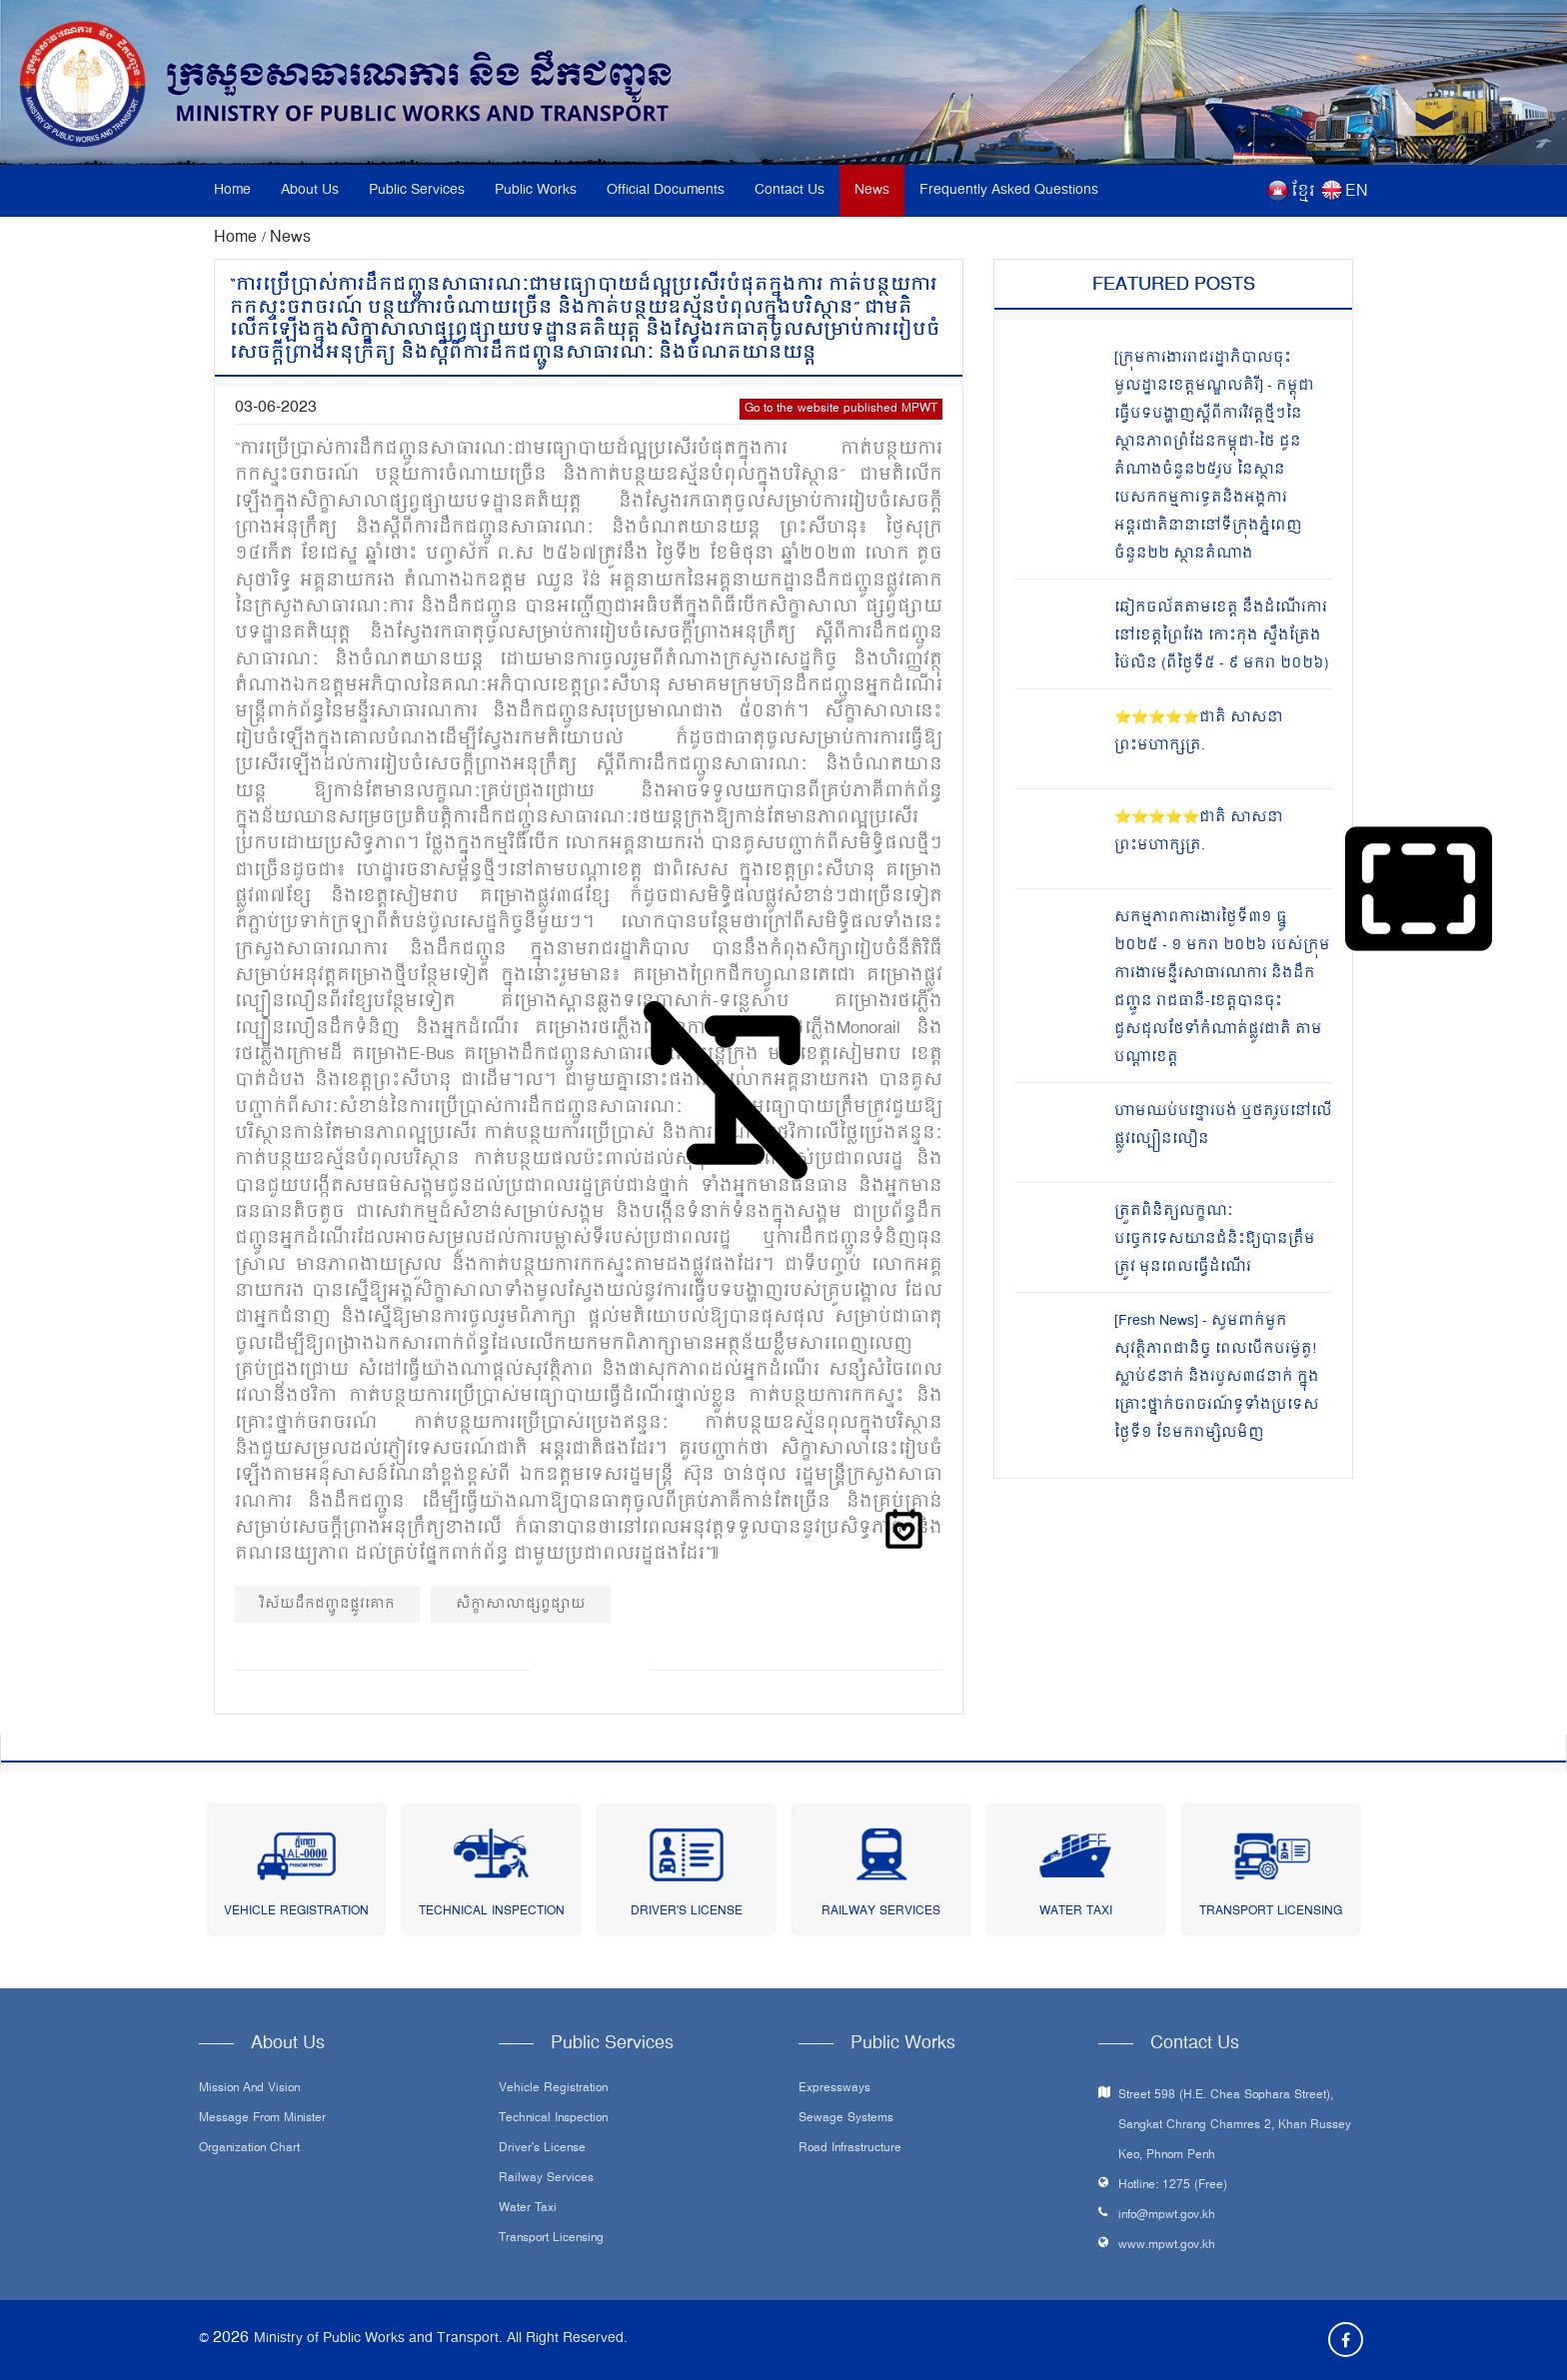 The image size is (1567, 2380). Describe the element at coordinates (1418, 888) in the screenshot. I see `select or define a rectangular area` at that location.